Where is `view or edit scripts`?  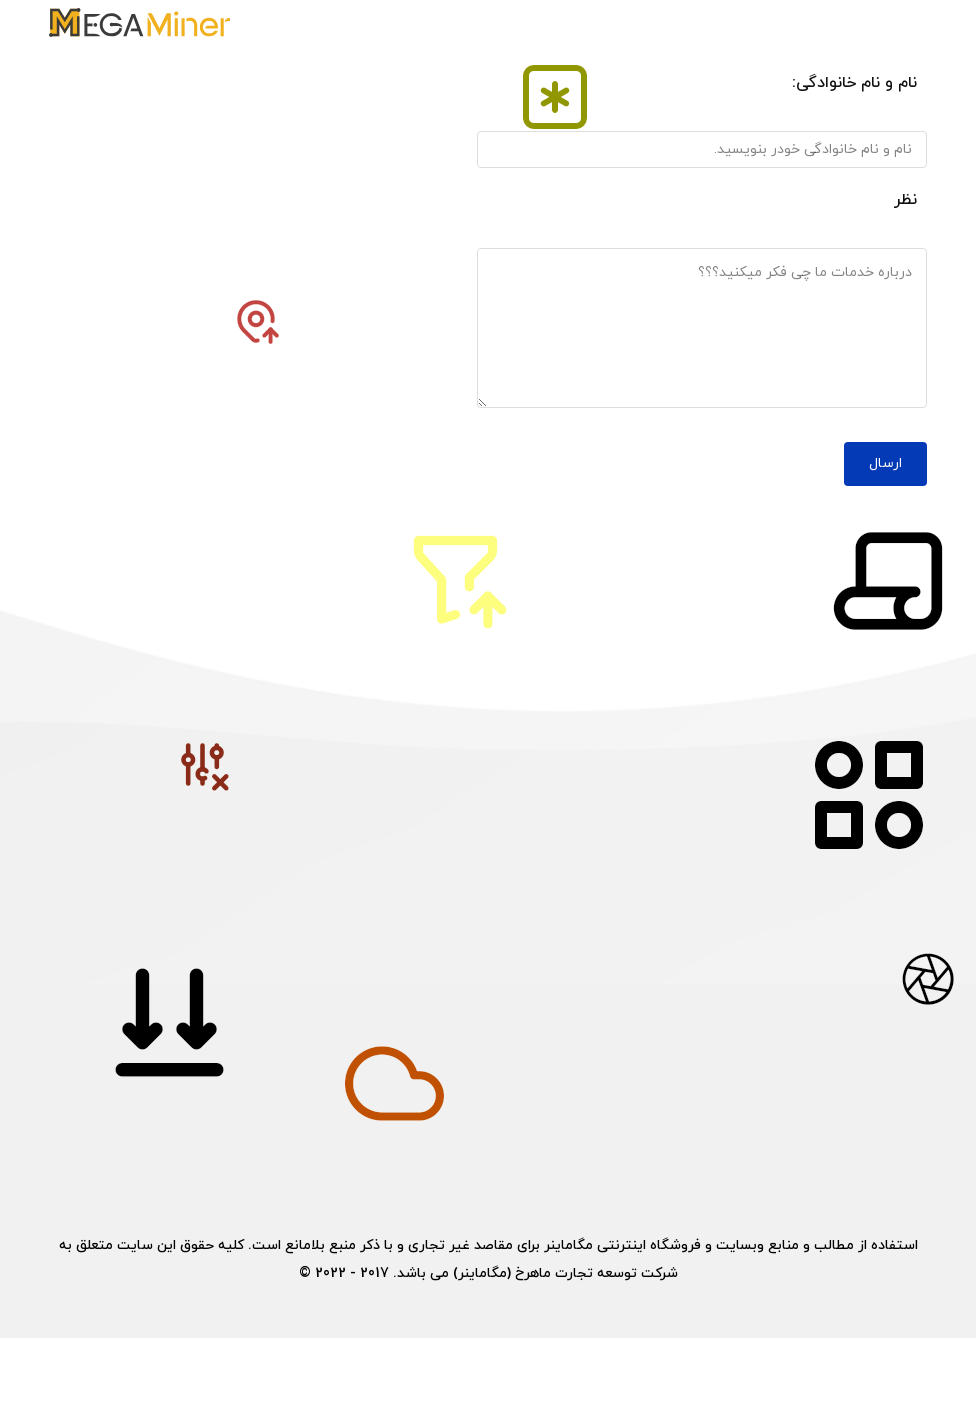
view or edit scripts is located at coordinates (888, 581).